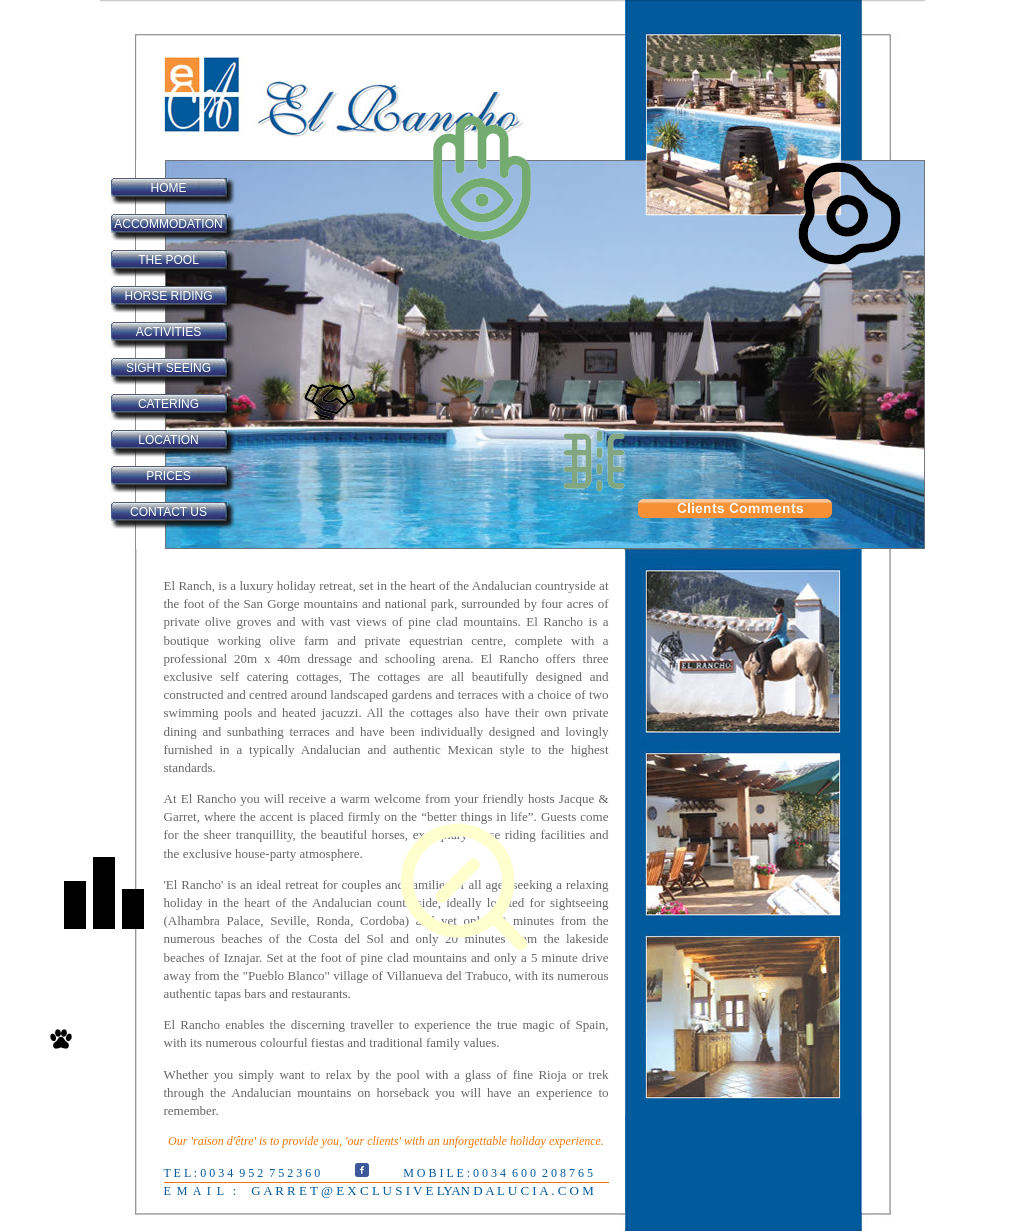 The height and width of the screenshot is (1231, 1024). Describe the element at coordinates (594, 461) in the screenshot. I see `split table into separate columns` at that location.